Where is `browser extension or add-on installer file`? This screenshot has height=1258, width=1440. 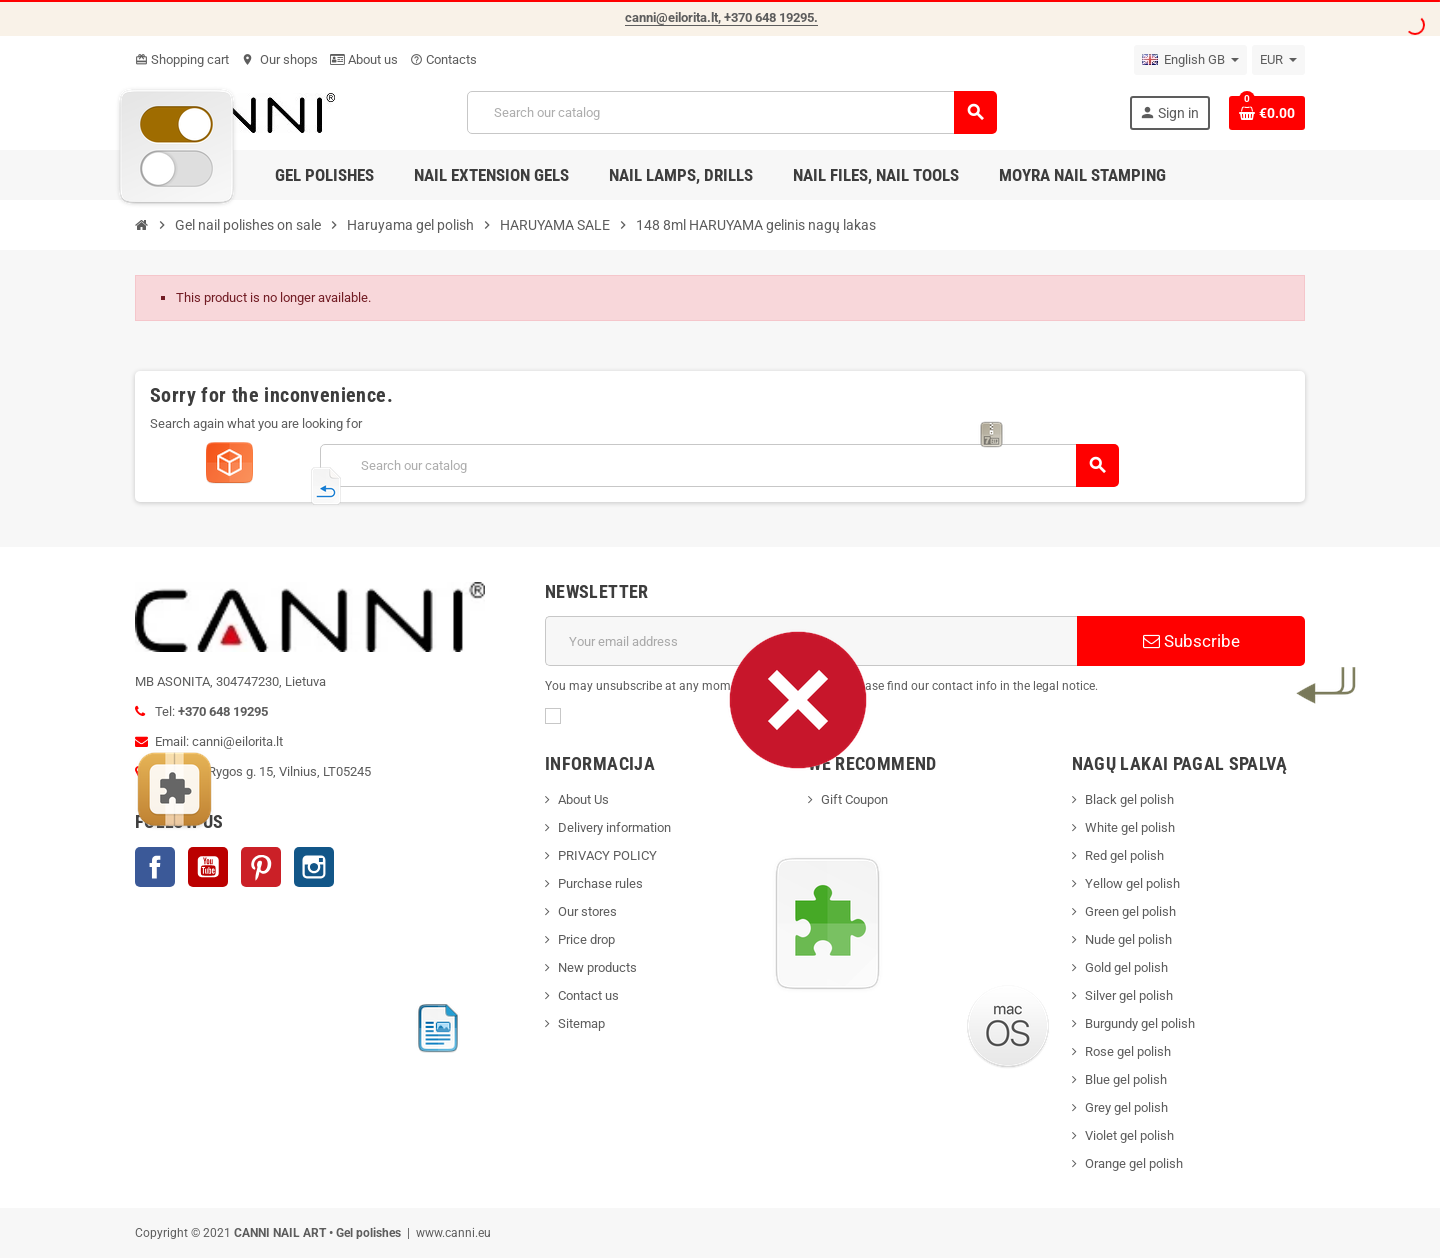 browser extension or add-on installer file is located at coordinates (827, 923).